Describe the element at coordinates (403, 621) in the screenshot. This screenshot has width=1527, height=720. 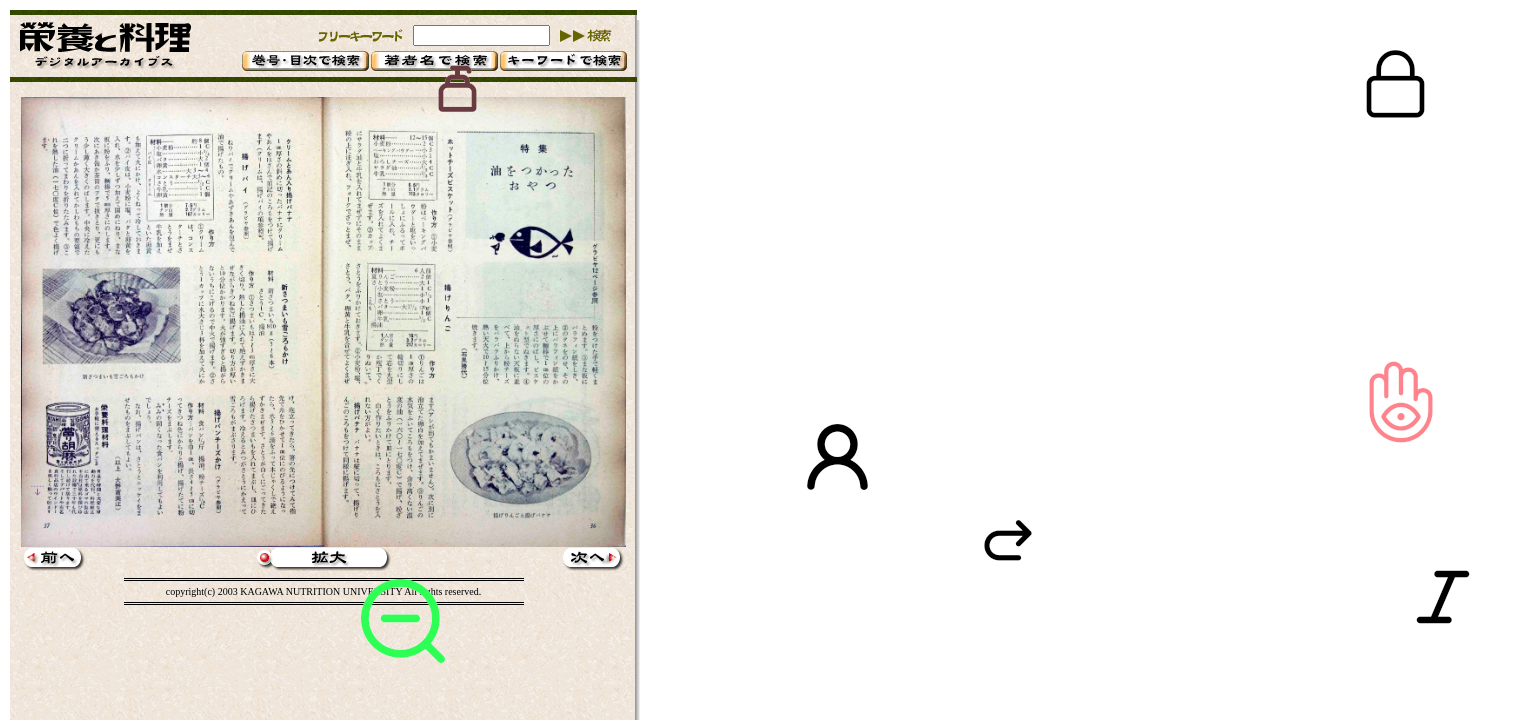
I see `zoom out to decrease magnification` at that location.